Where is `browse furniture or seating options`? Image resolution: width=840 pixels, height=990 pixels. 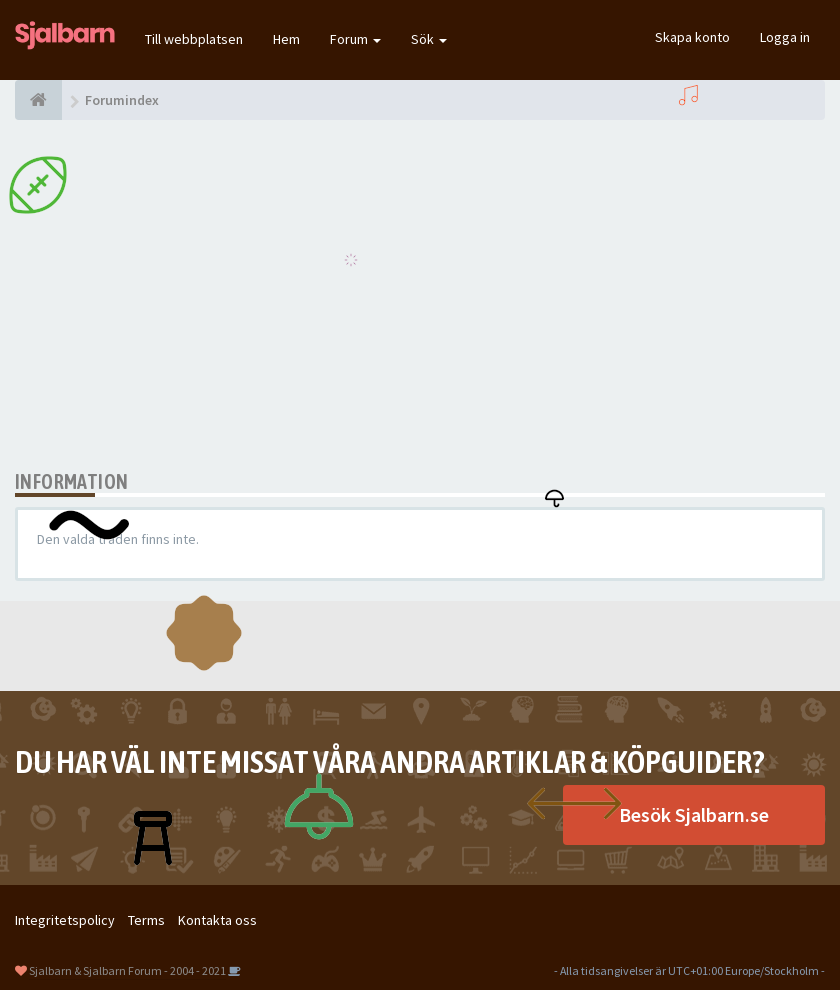 browse furniture or seating options is located at coordinates (153, 838).